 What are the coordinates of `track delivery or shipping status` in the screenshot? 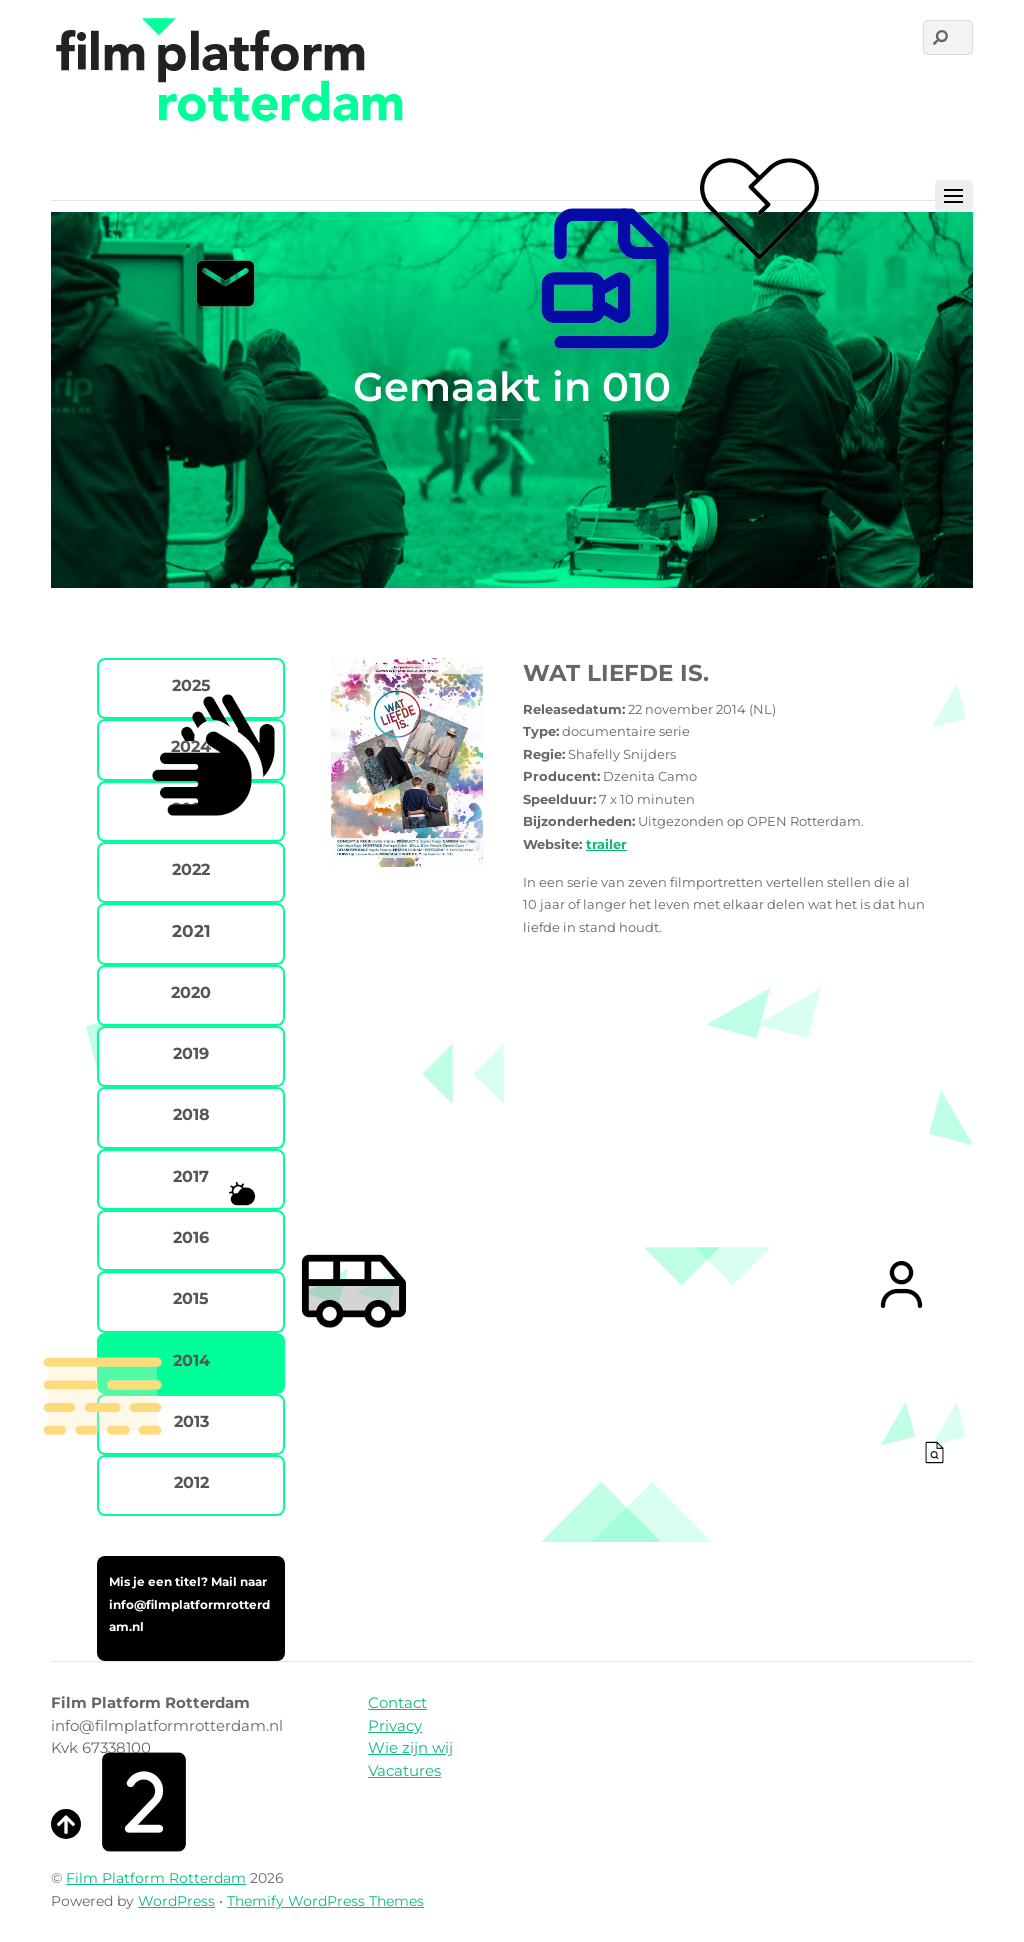 It's located at (350, 1289).